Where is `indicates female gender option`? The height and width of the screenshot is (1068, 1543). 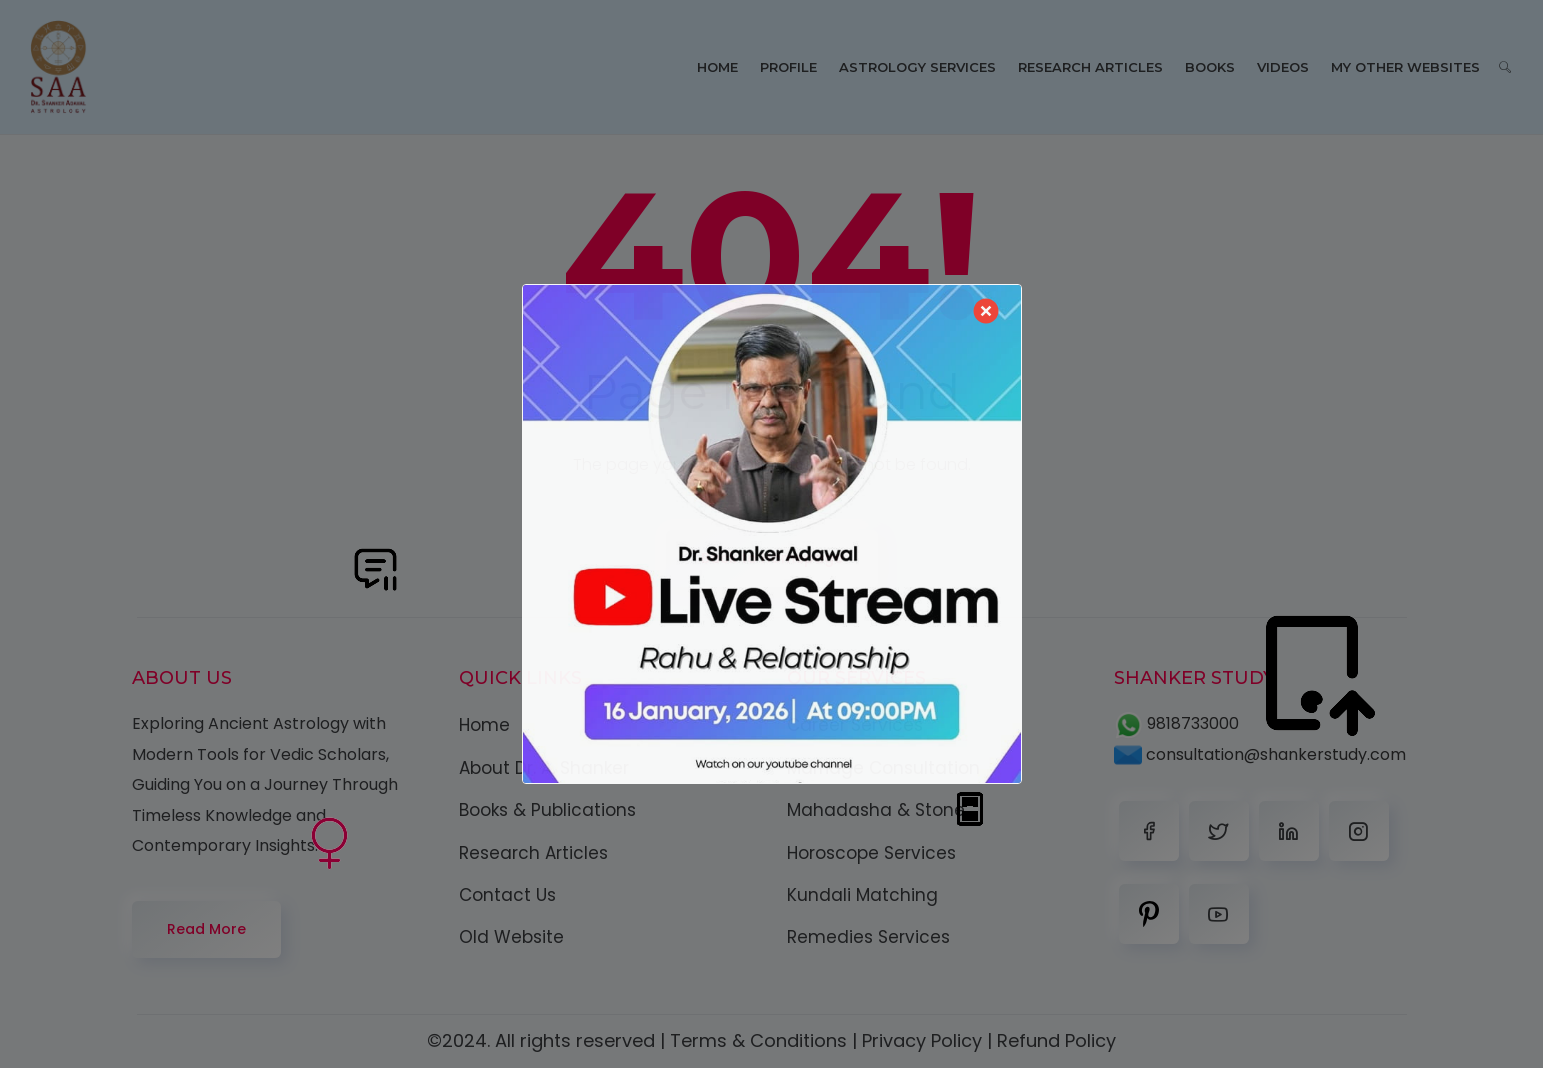
indicates female gender option is located at coordinates (329, 842).